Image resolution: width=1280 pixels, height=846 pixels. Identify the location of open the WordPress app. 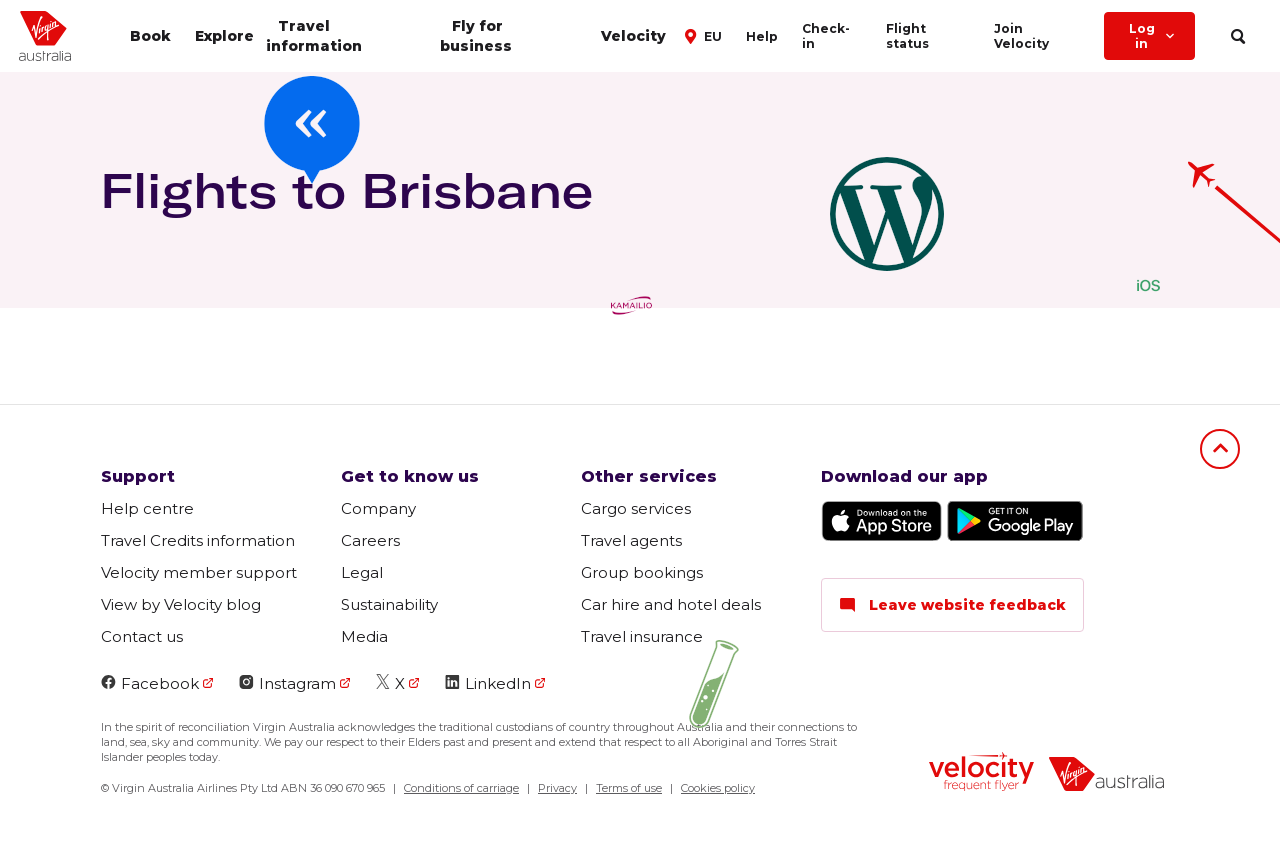
(887, 214).